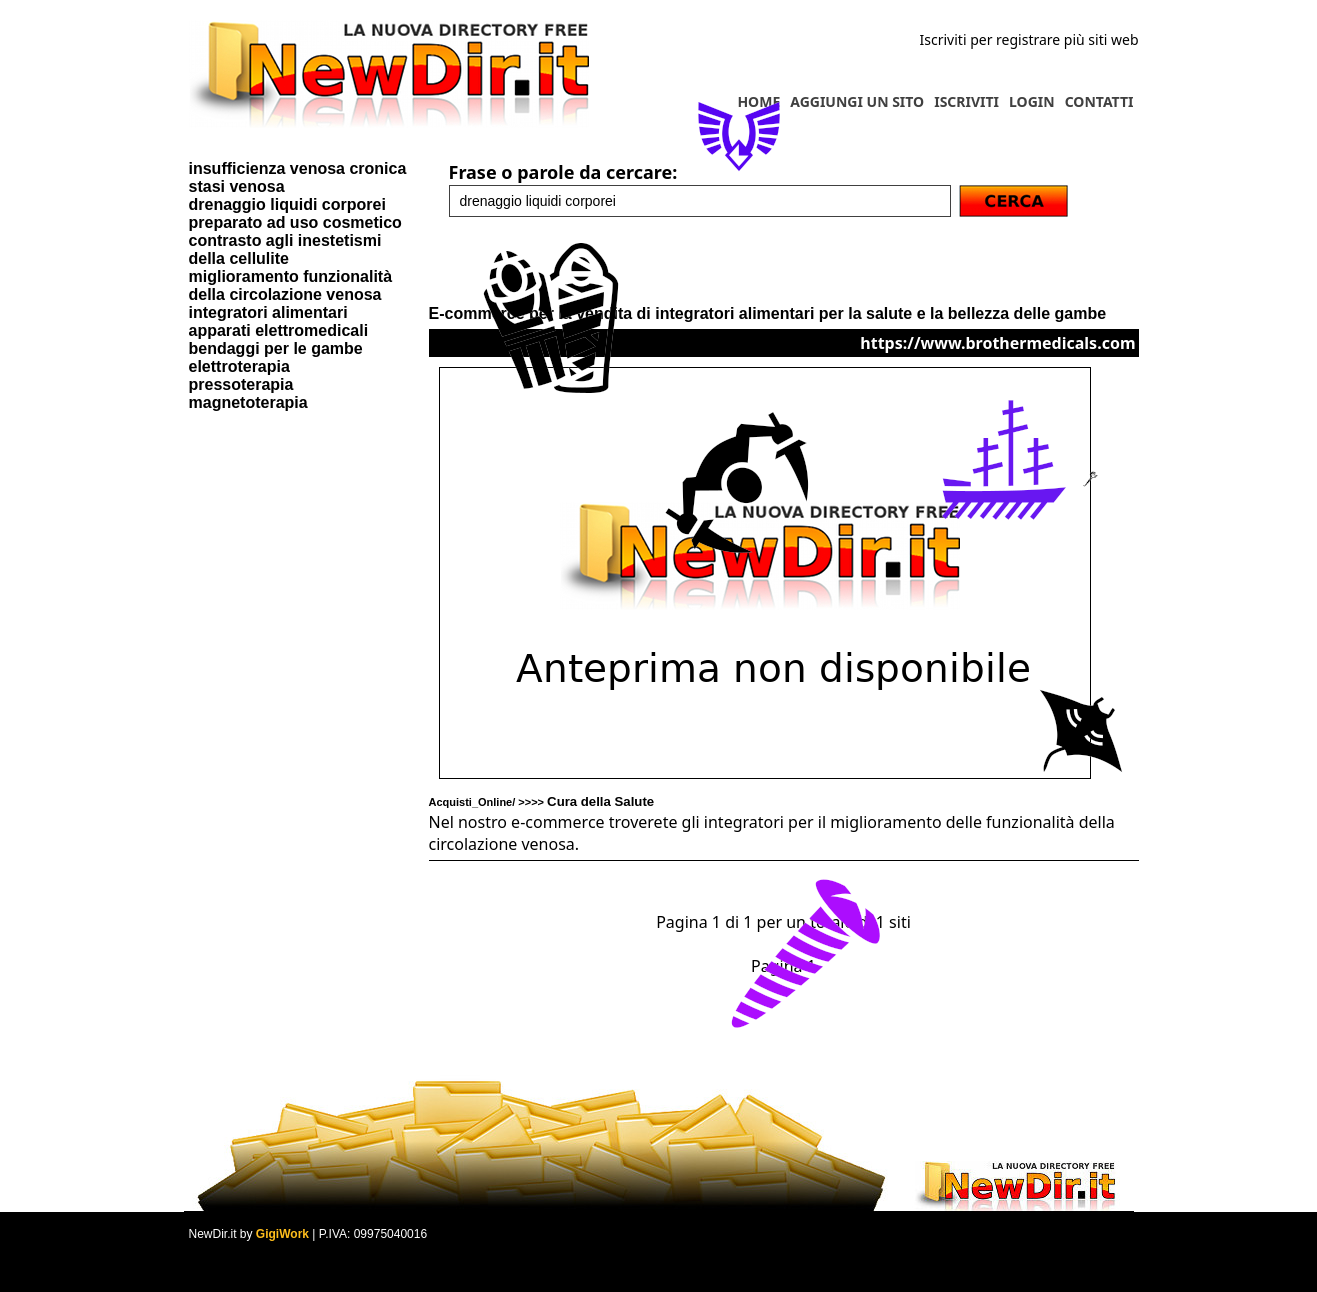  What do you see at coordinates (551, 318) in the screenshot?
I see `view ancient Egyptian artifacts or exhibits` at bounding box center [551, 318].